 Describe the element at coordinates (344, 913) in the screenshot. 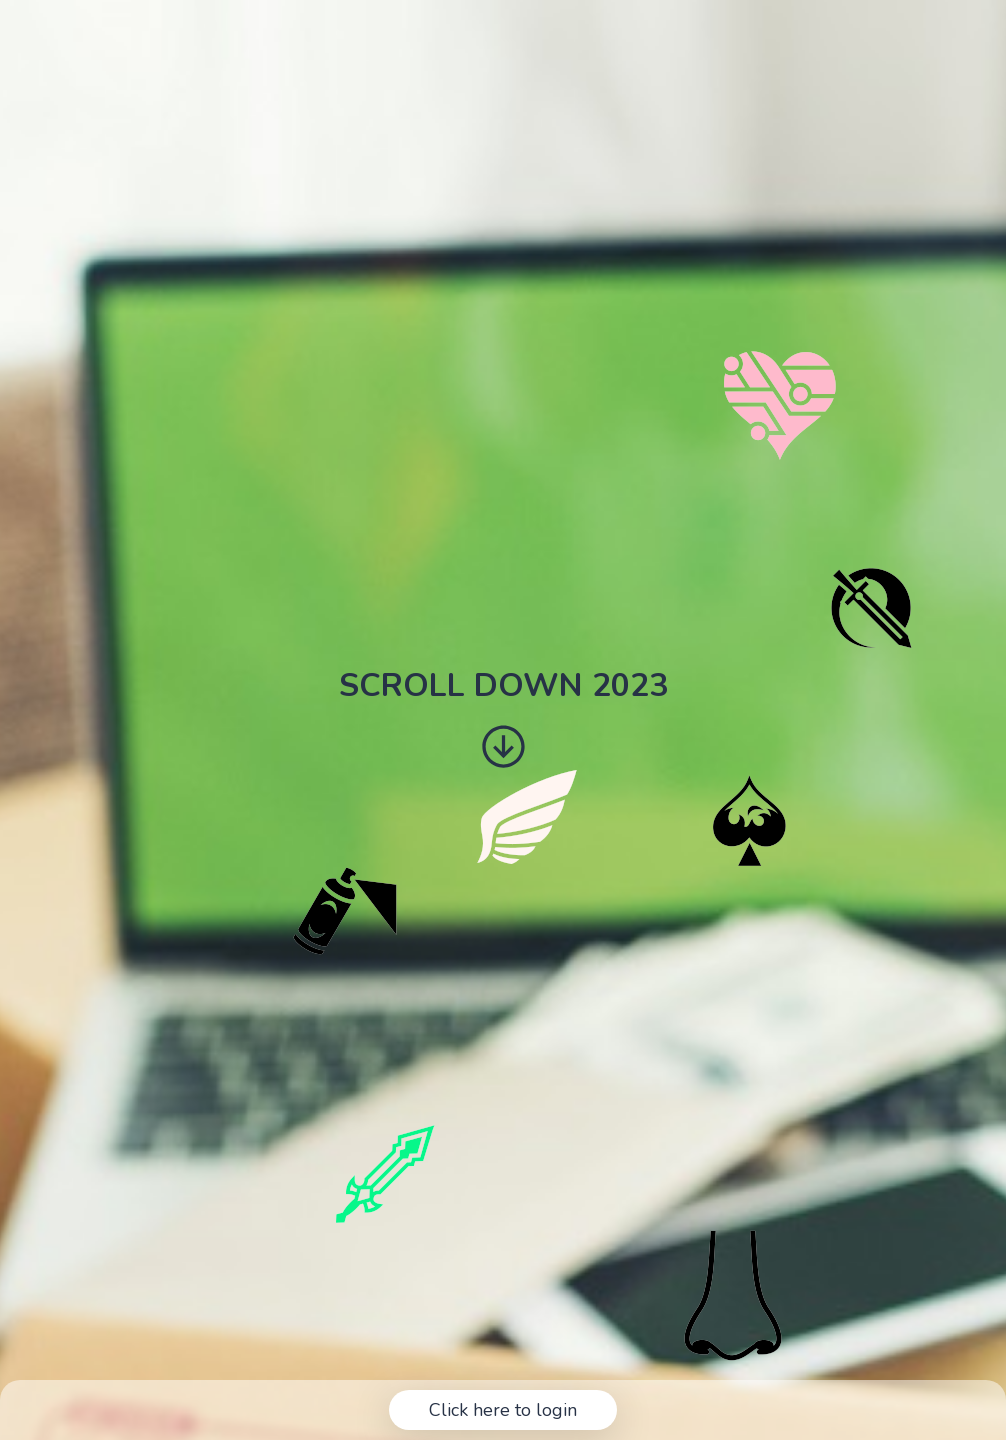

I see `apply spray paint or graffiti tool` at that location.